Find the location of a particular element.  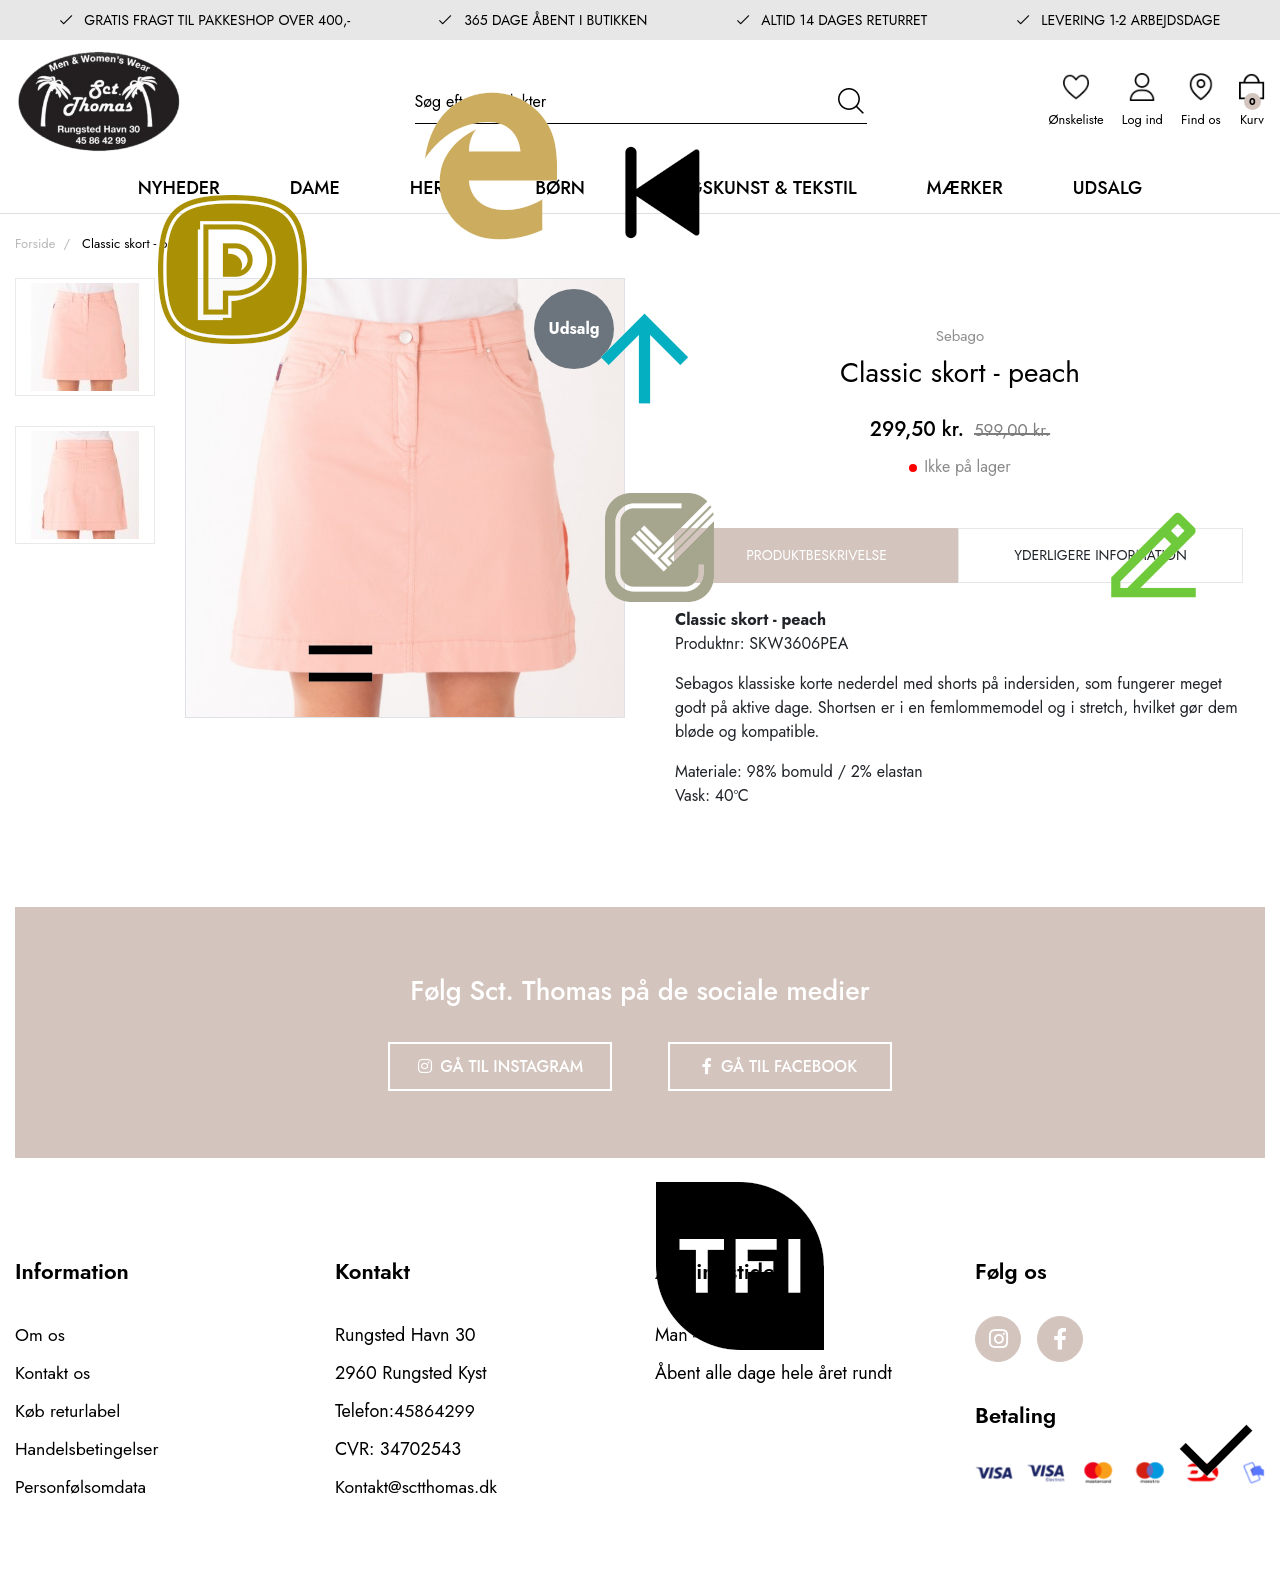

confirm or submit an action is located at coordinates (1215, 1450).